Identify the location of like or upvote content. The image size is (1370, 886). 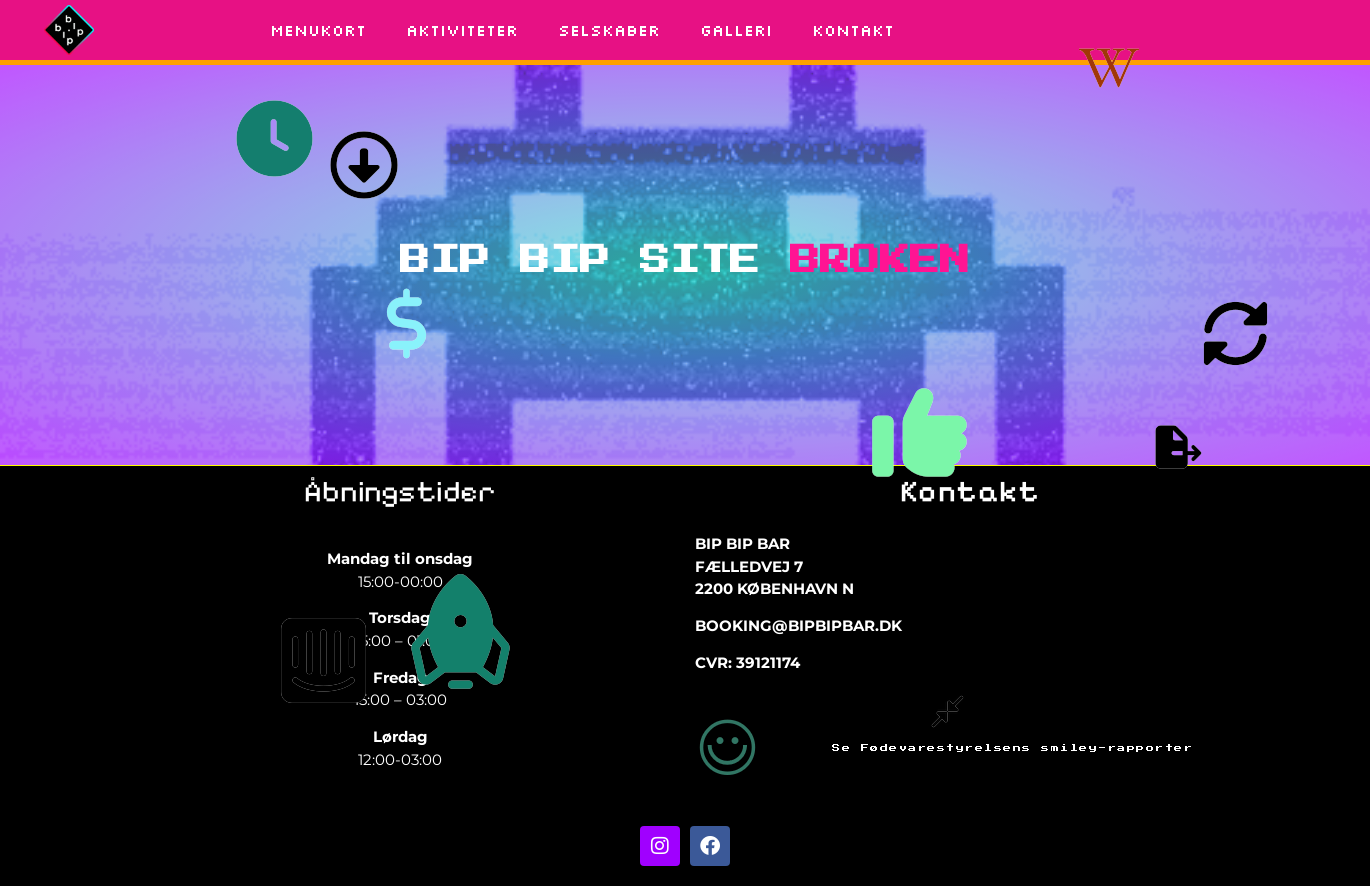
(921, 434).